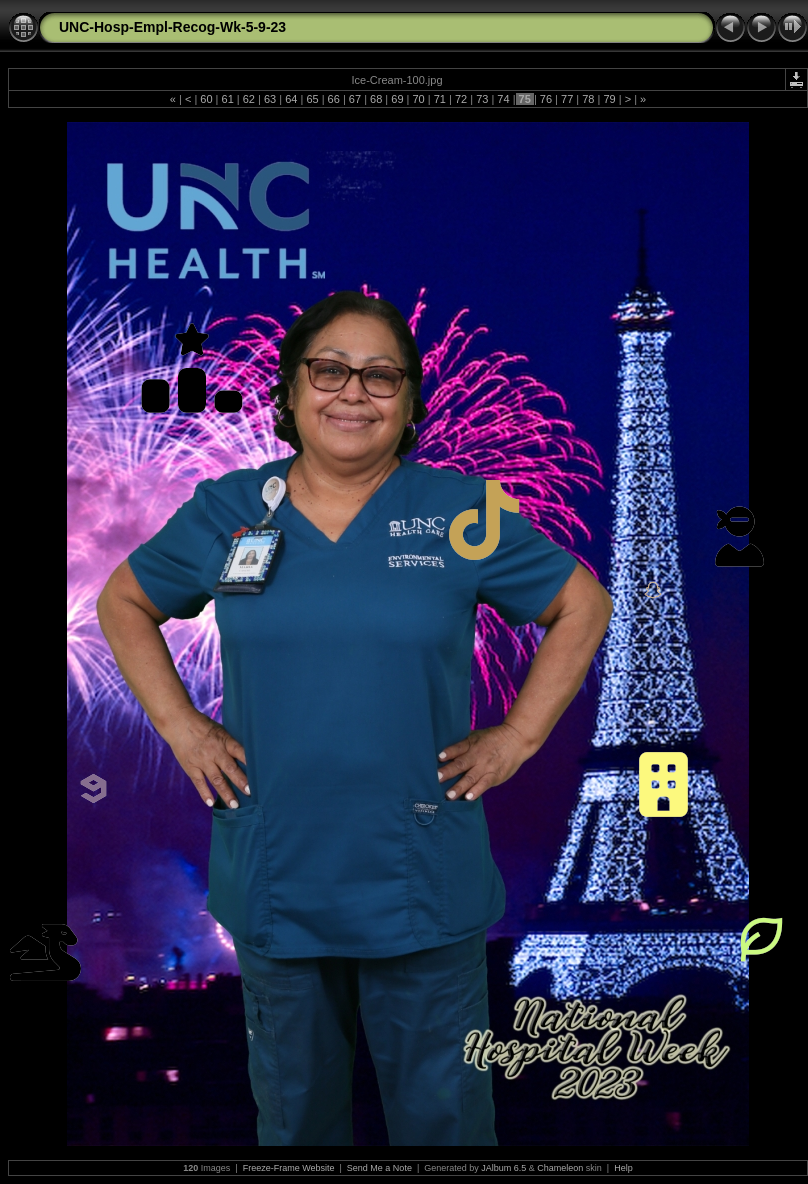 This screenshot has height=1184, width=808. Describe the element at coordinates (739, 536) in the screenshot. I see `switch to incognito or private mode` at that location.